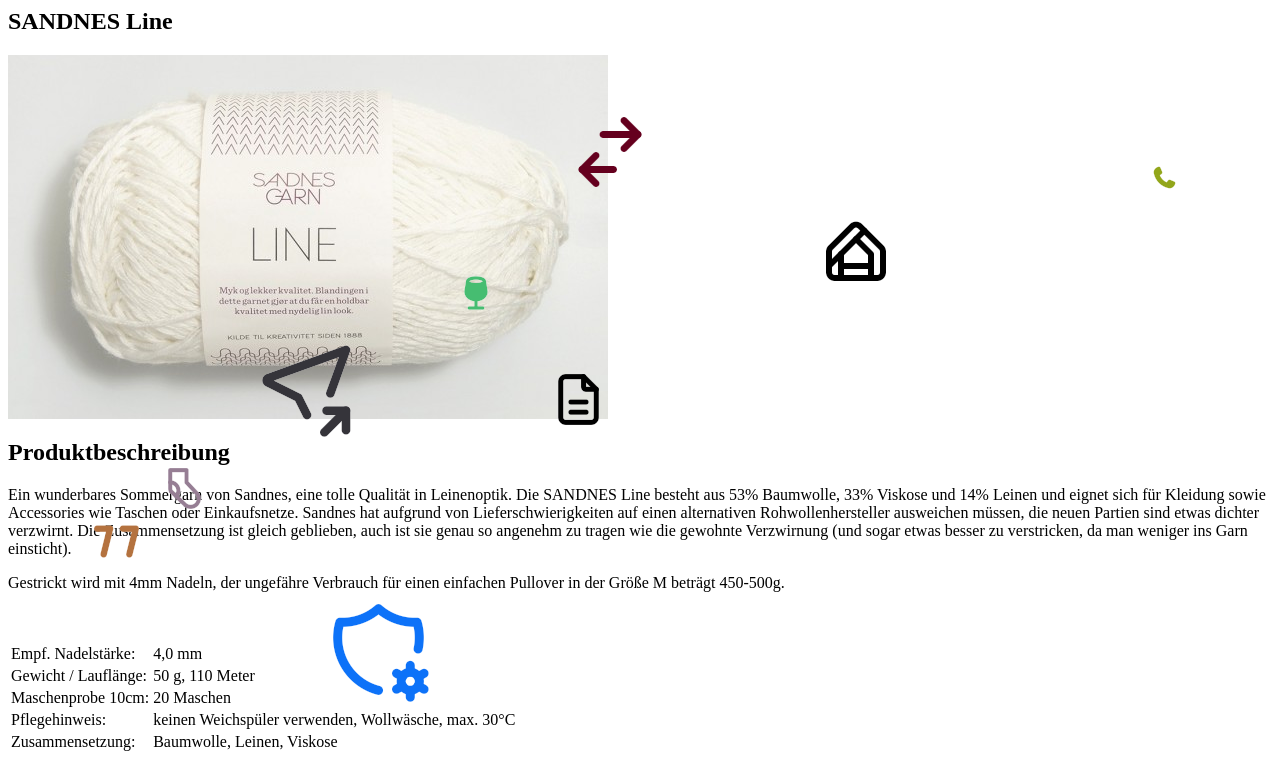 The width and height of the screenshot is (1280, 762). Describe the element at coordinates (378, 649) in the screenshot. I see `access security settings` at that location.